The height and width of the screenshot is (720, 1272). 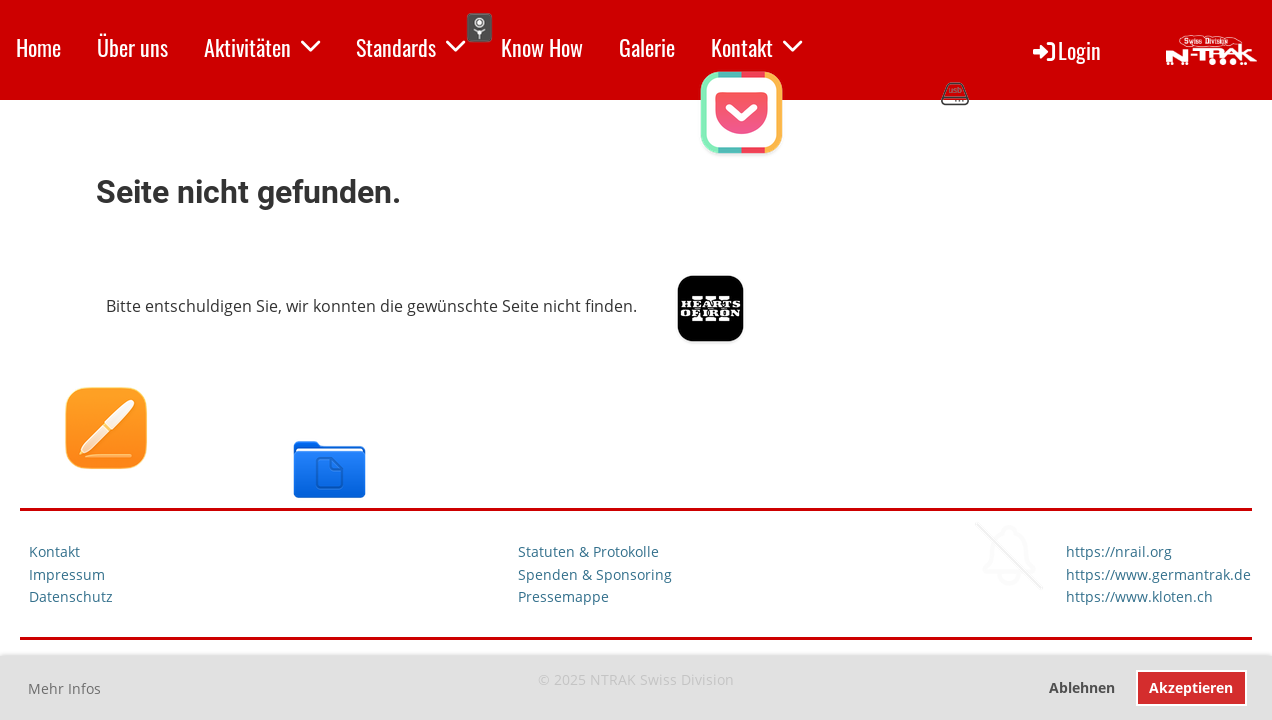 What do you see at coordinates (329, 469) in the screenshot?
I see `open your documents folder` at bounding box center [329, 469].